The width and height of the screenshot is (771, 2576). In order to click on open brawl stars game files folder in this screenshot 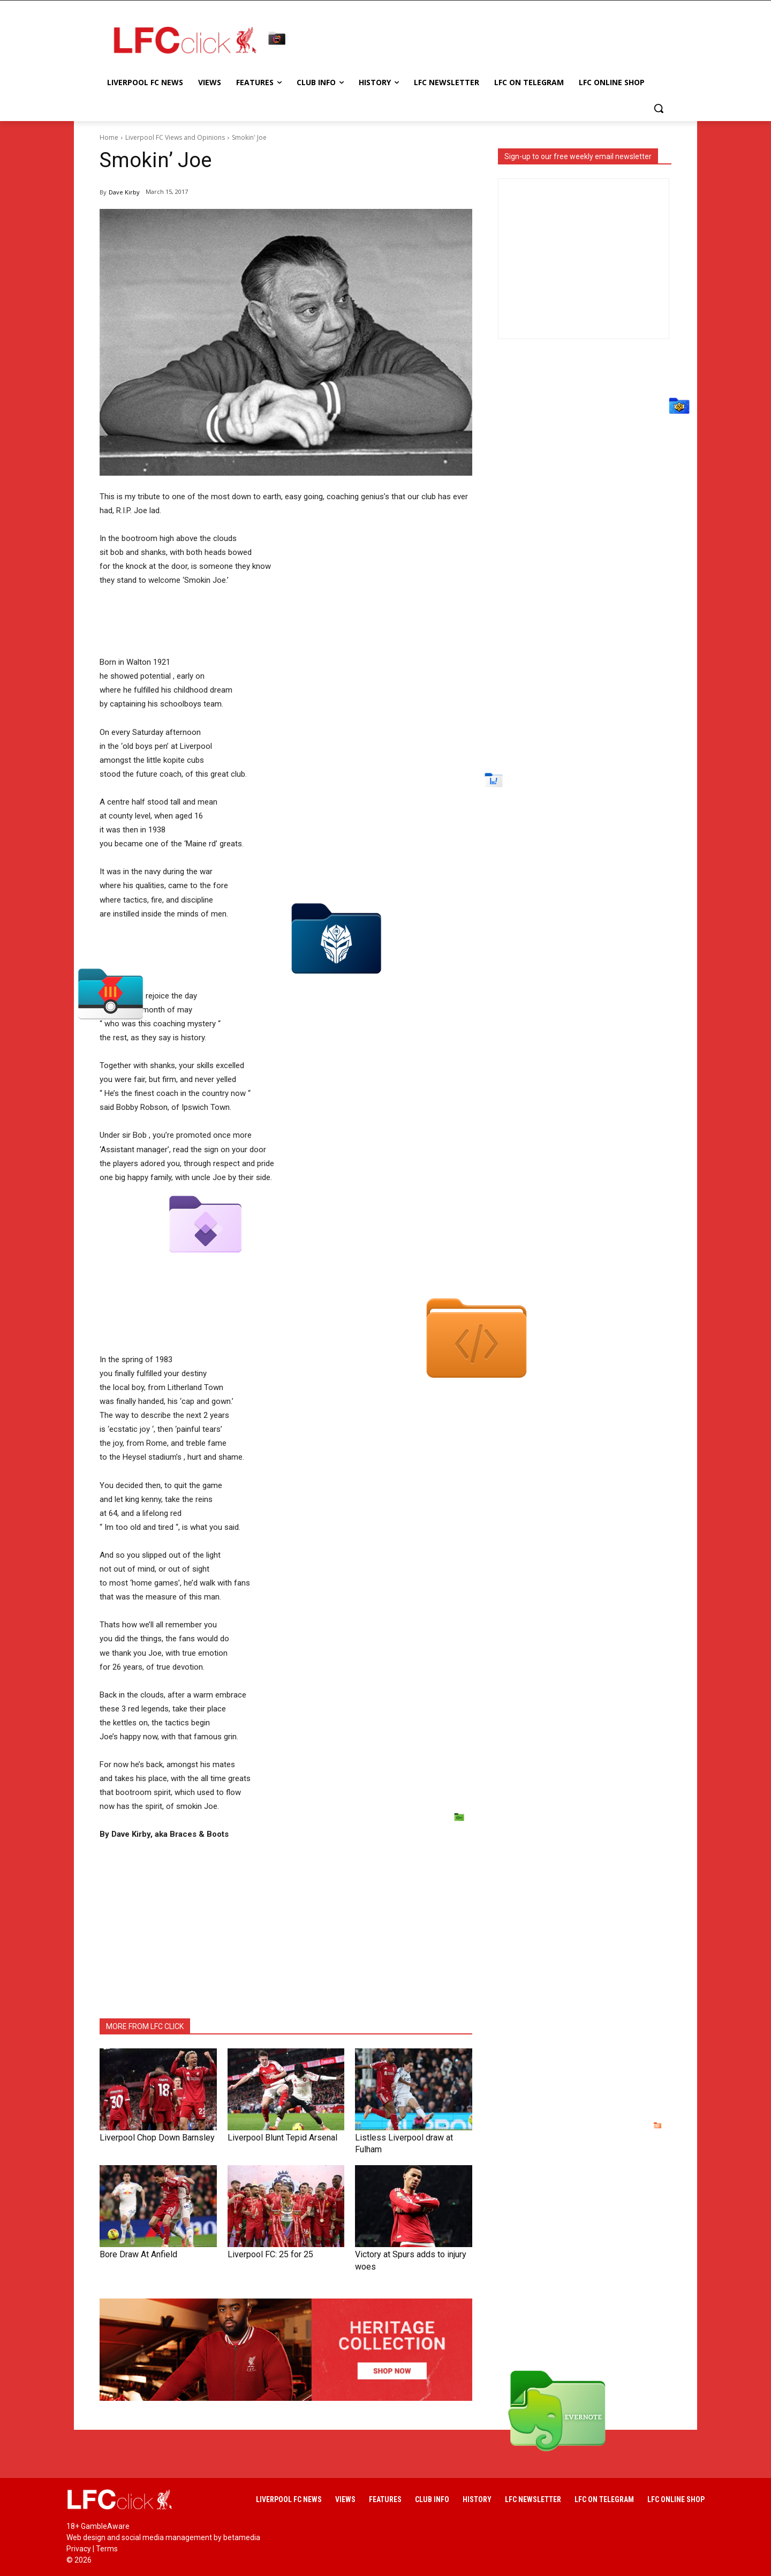, I will do `click(679, 406)`.